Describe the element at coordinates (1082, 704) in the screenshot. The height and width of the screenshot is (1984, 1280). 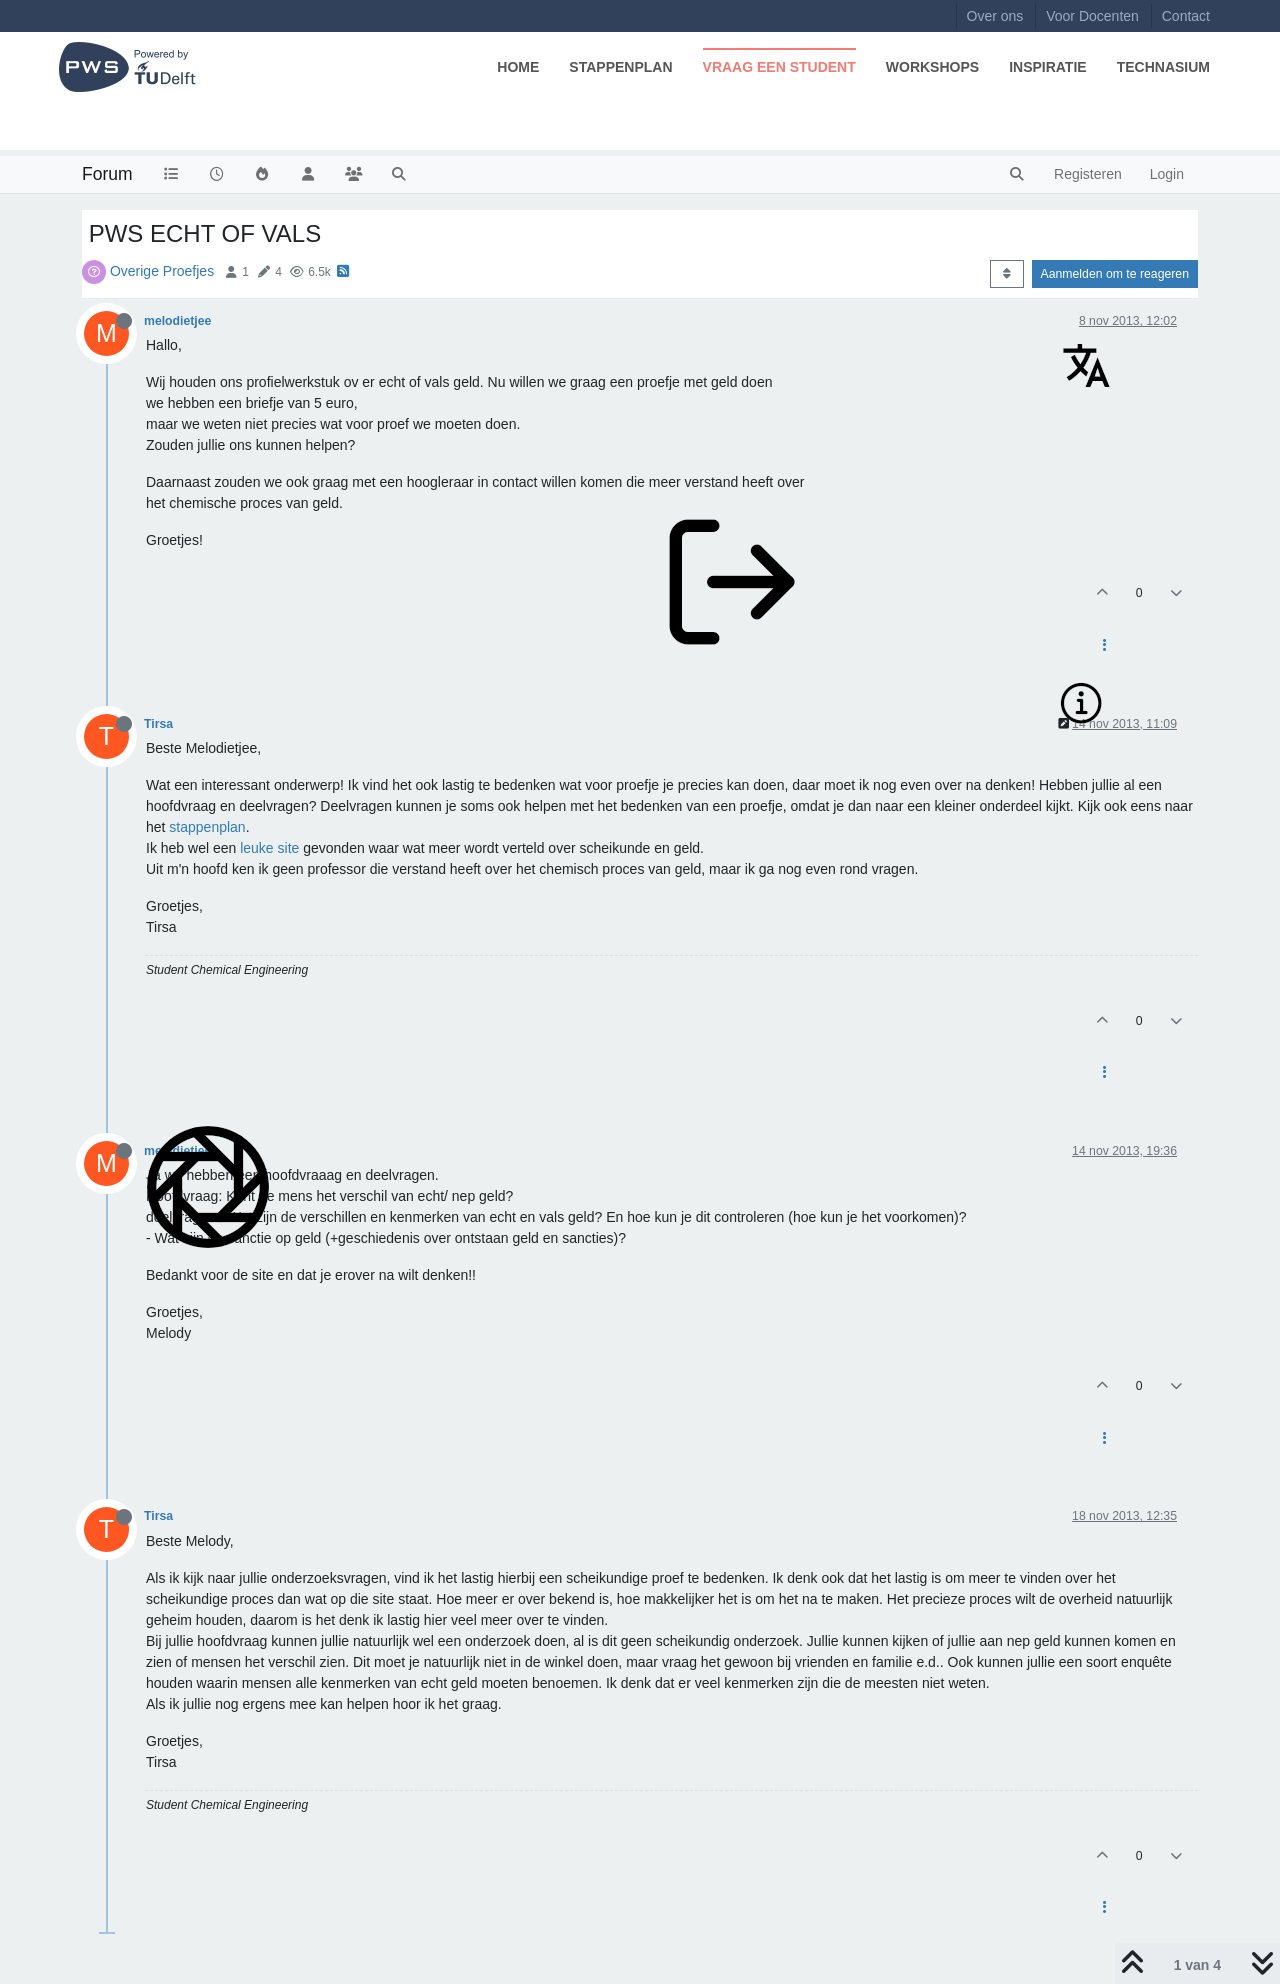
I see `view more information or details` at that location.